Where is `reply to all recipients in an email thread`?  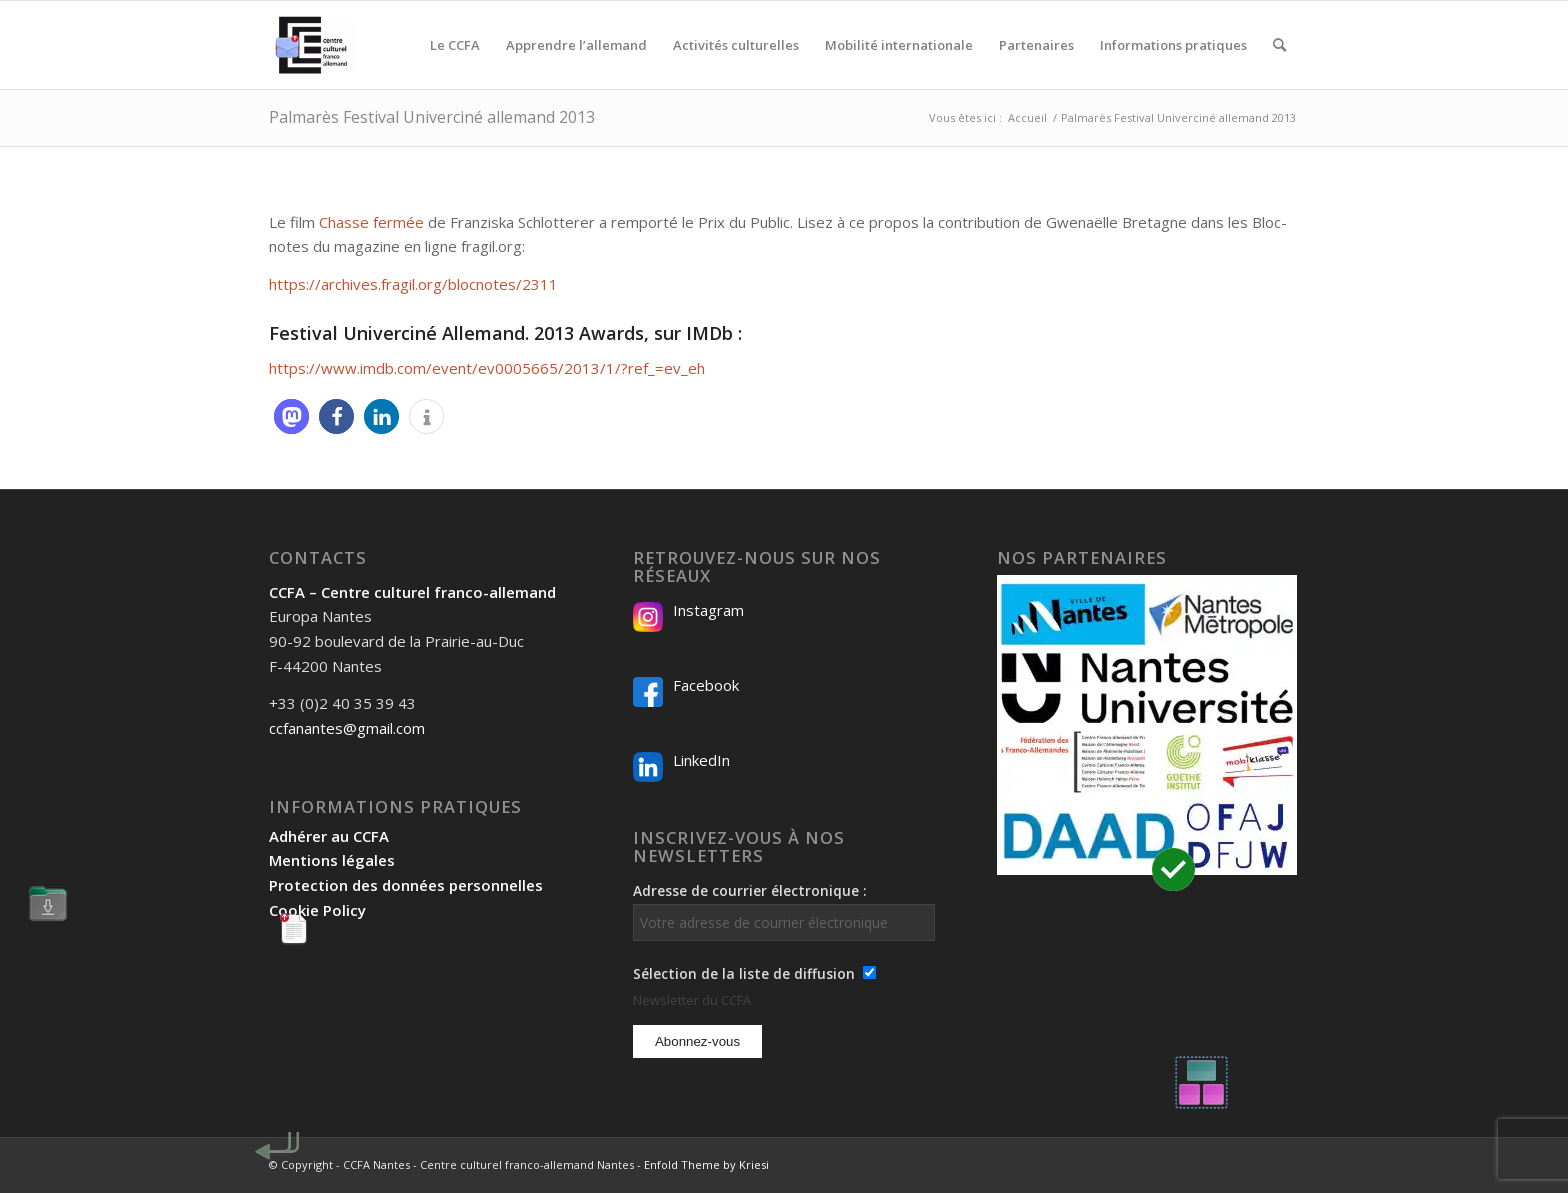
reply to all recipients in an email thread is located at coordinates (276, 1145).